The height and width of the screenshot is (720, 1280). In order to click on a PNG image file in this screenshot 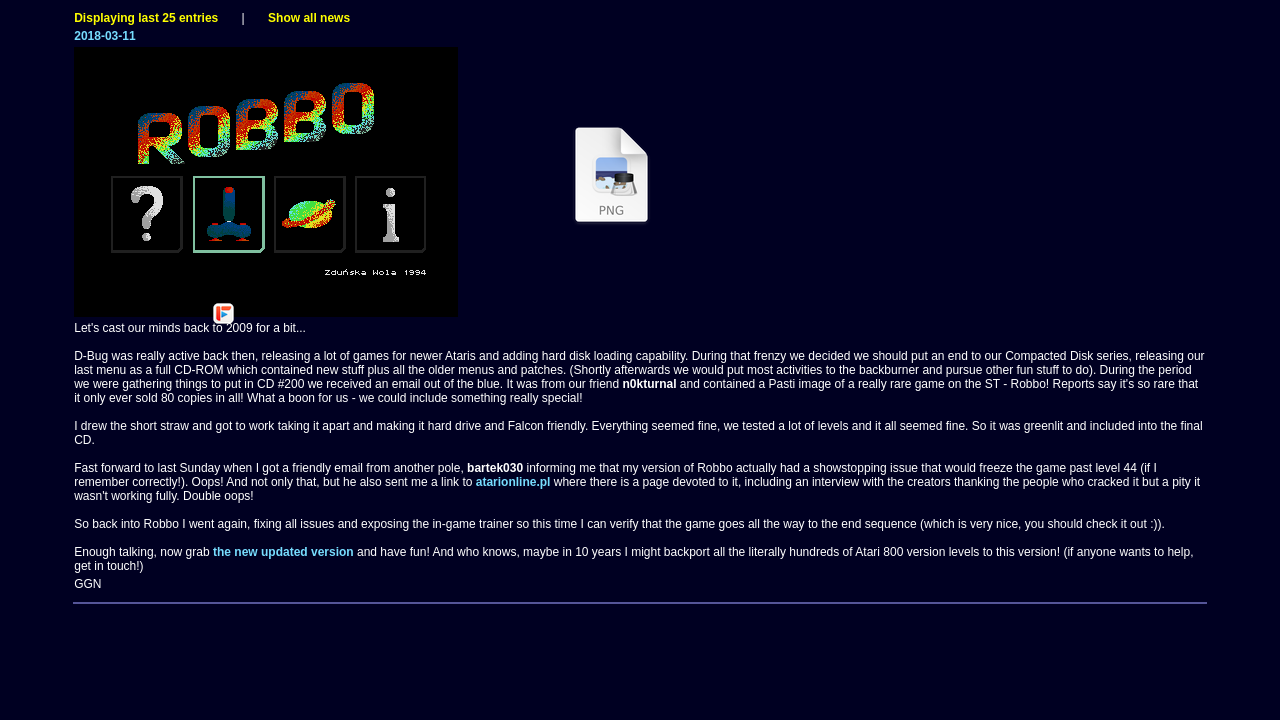, I will do `click(611, 176)`.